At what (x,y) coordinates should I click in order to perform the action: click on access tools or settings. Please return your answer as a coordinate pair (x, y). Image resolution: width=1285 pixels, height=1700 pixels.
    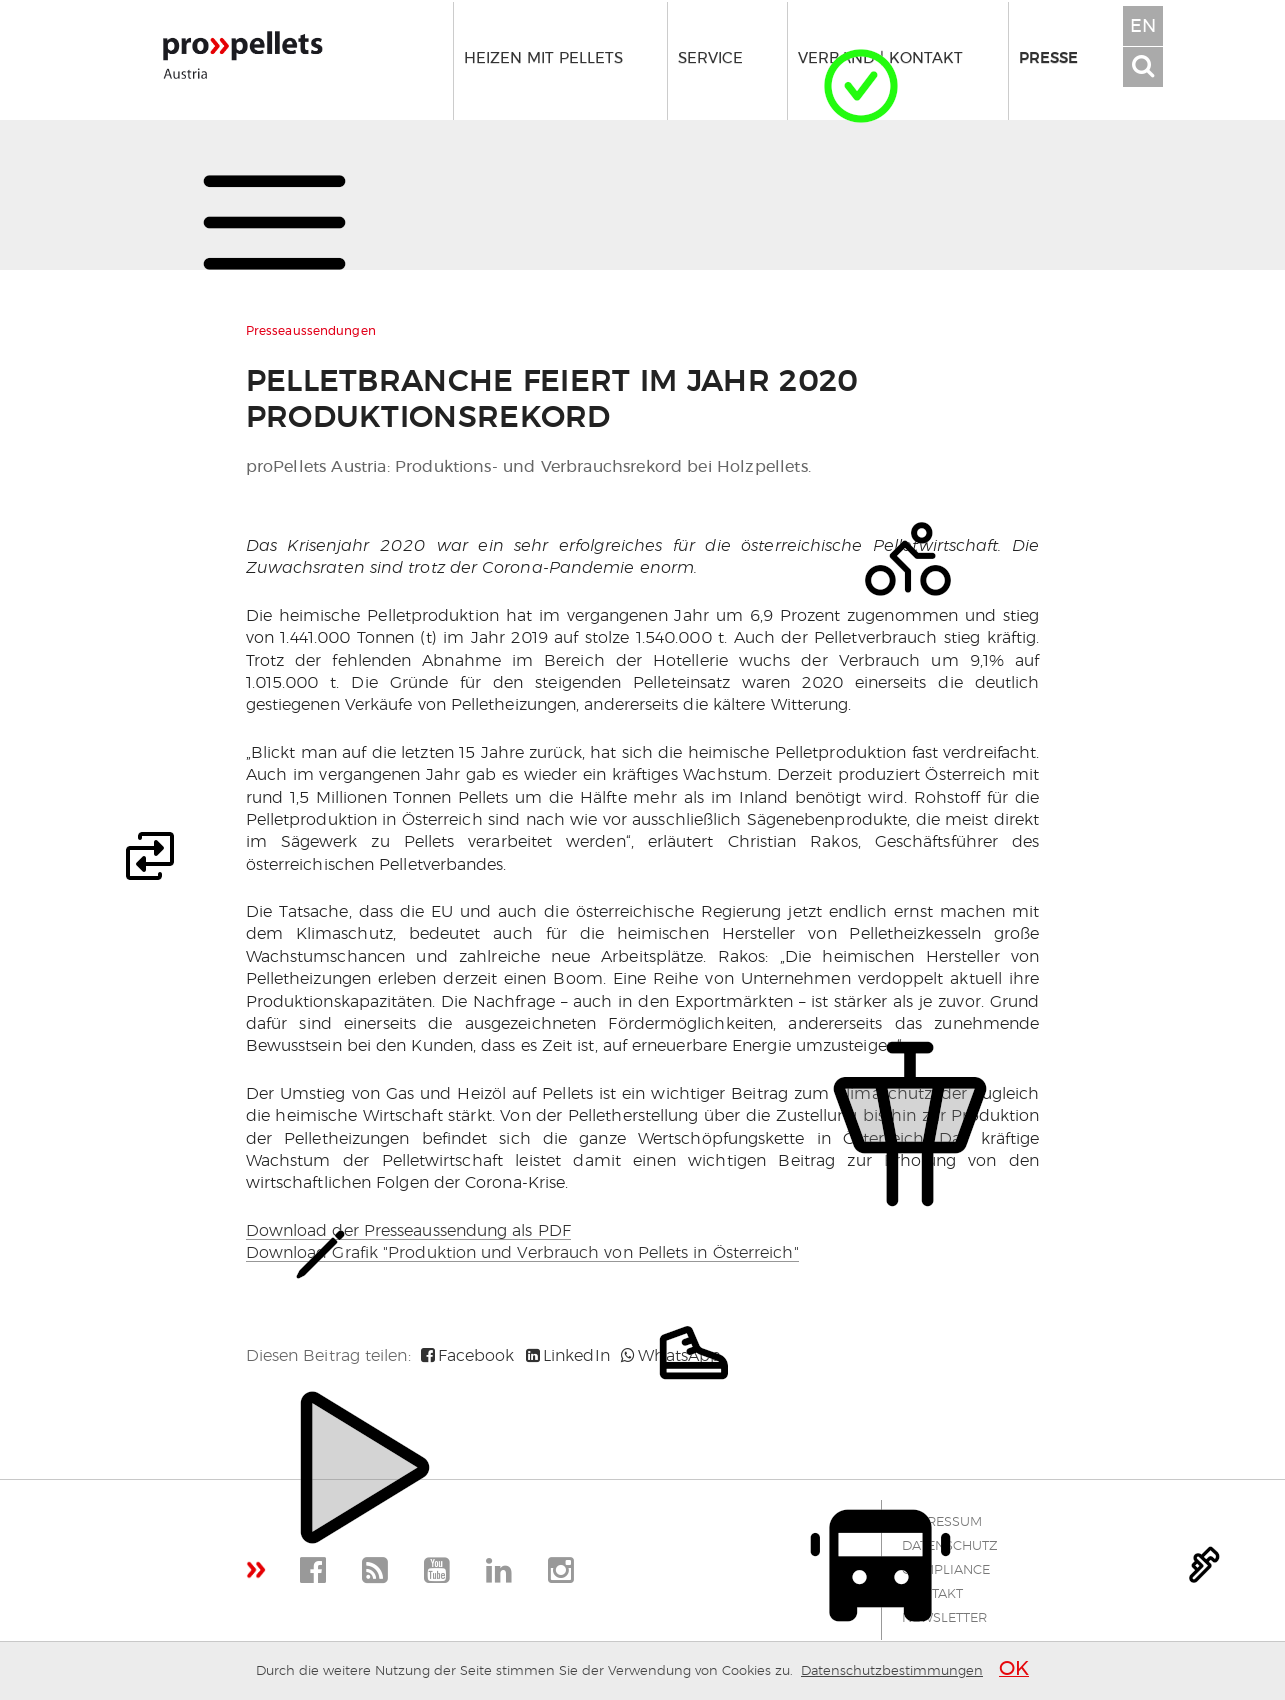
    Looking at the image, I should click on (1204, 1565).